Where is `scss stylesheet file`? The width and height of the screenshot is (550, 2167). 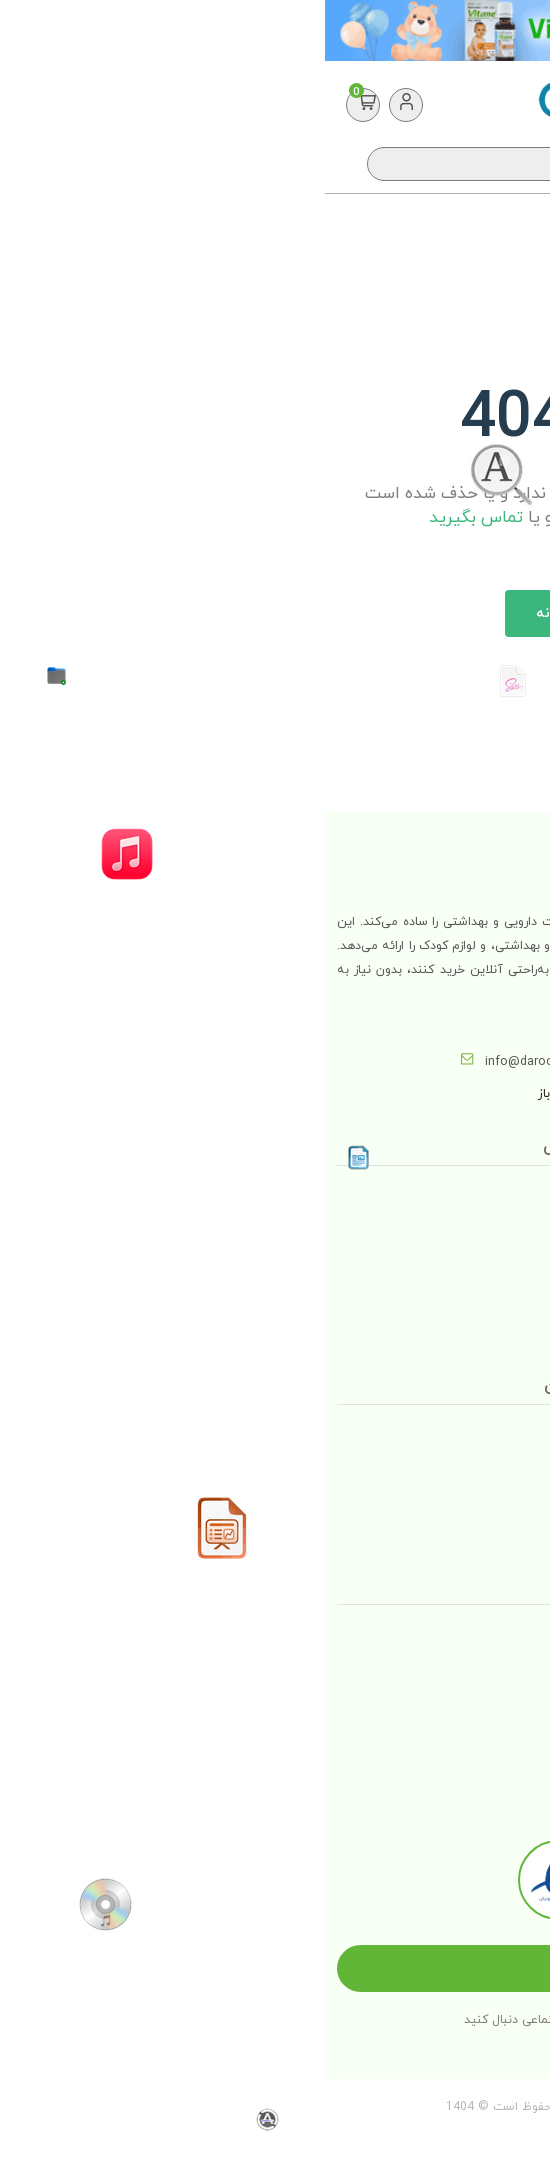
scss stylesheet file is located at coordinates (513, 681).